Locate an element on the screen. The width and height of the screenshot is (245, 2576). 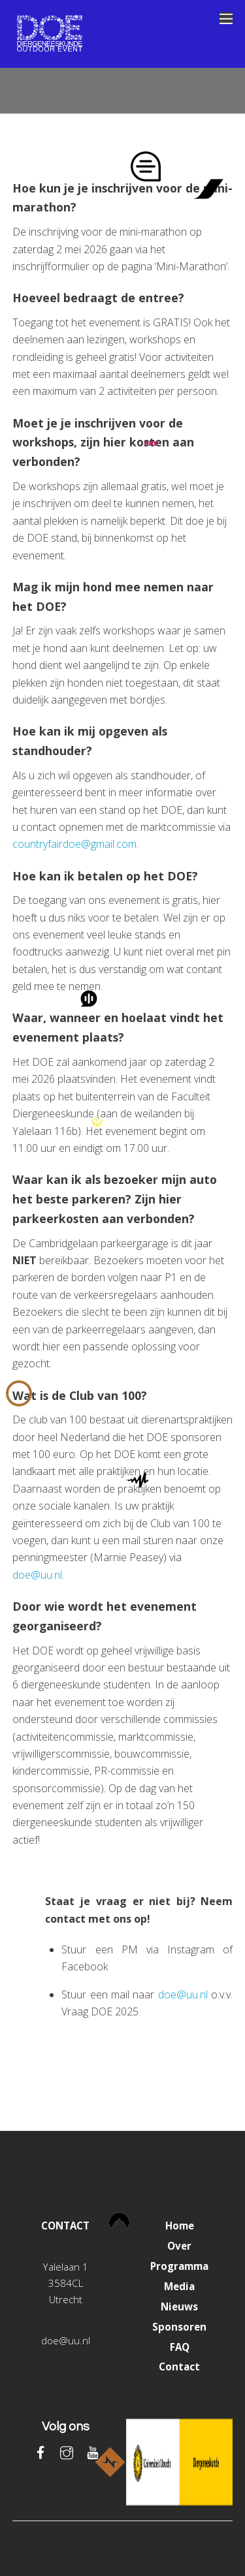
open the NordVPN app is located at coordinates (119, 2220).